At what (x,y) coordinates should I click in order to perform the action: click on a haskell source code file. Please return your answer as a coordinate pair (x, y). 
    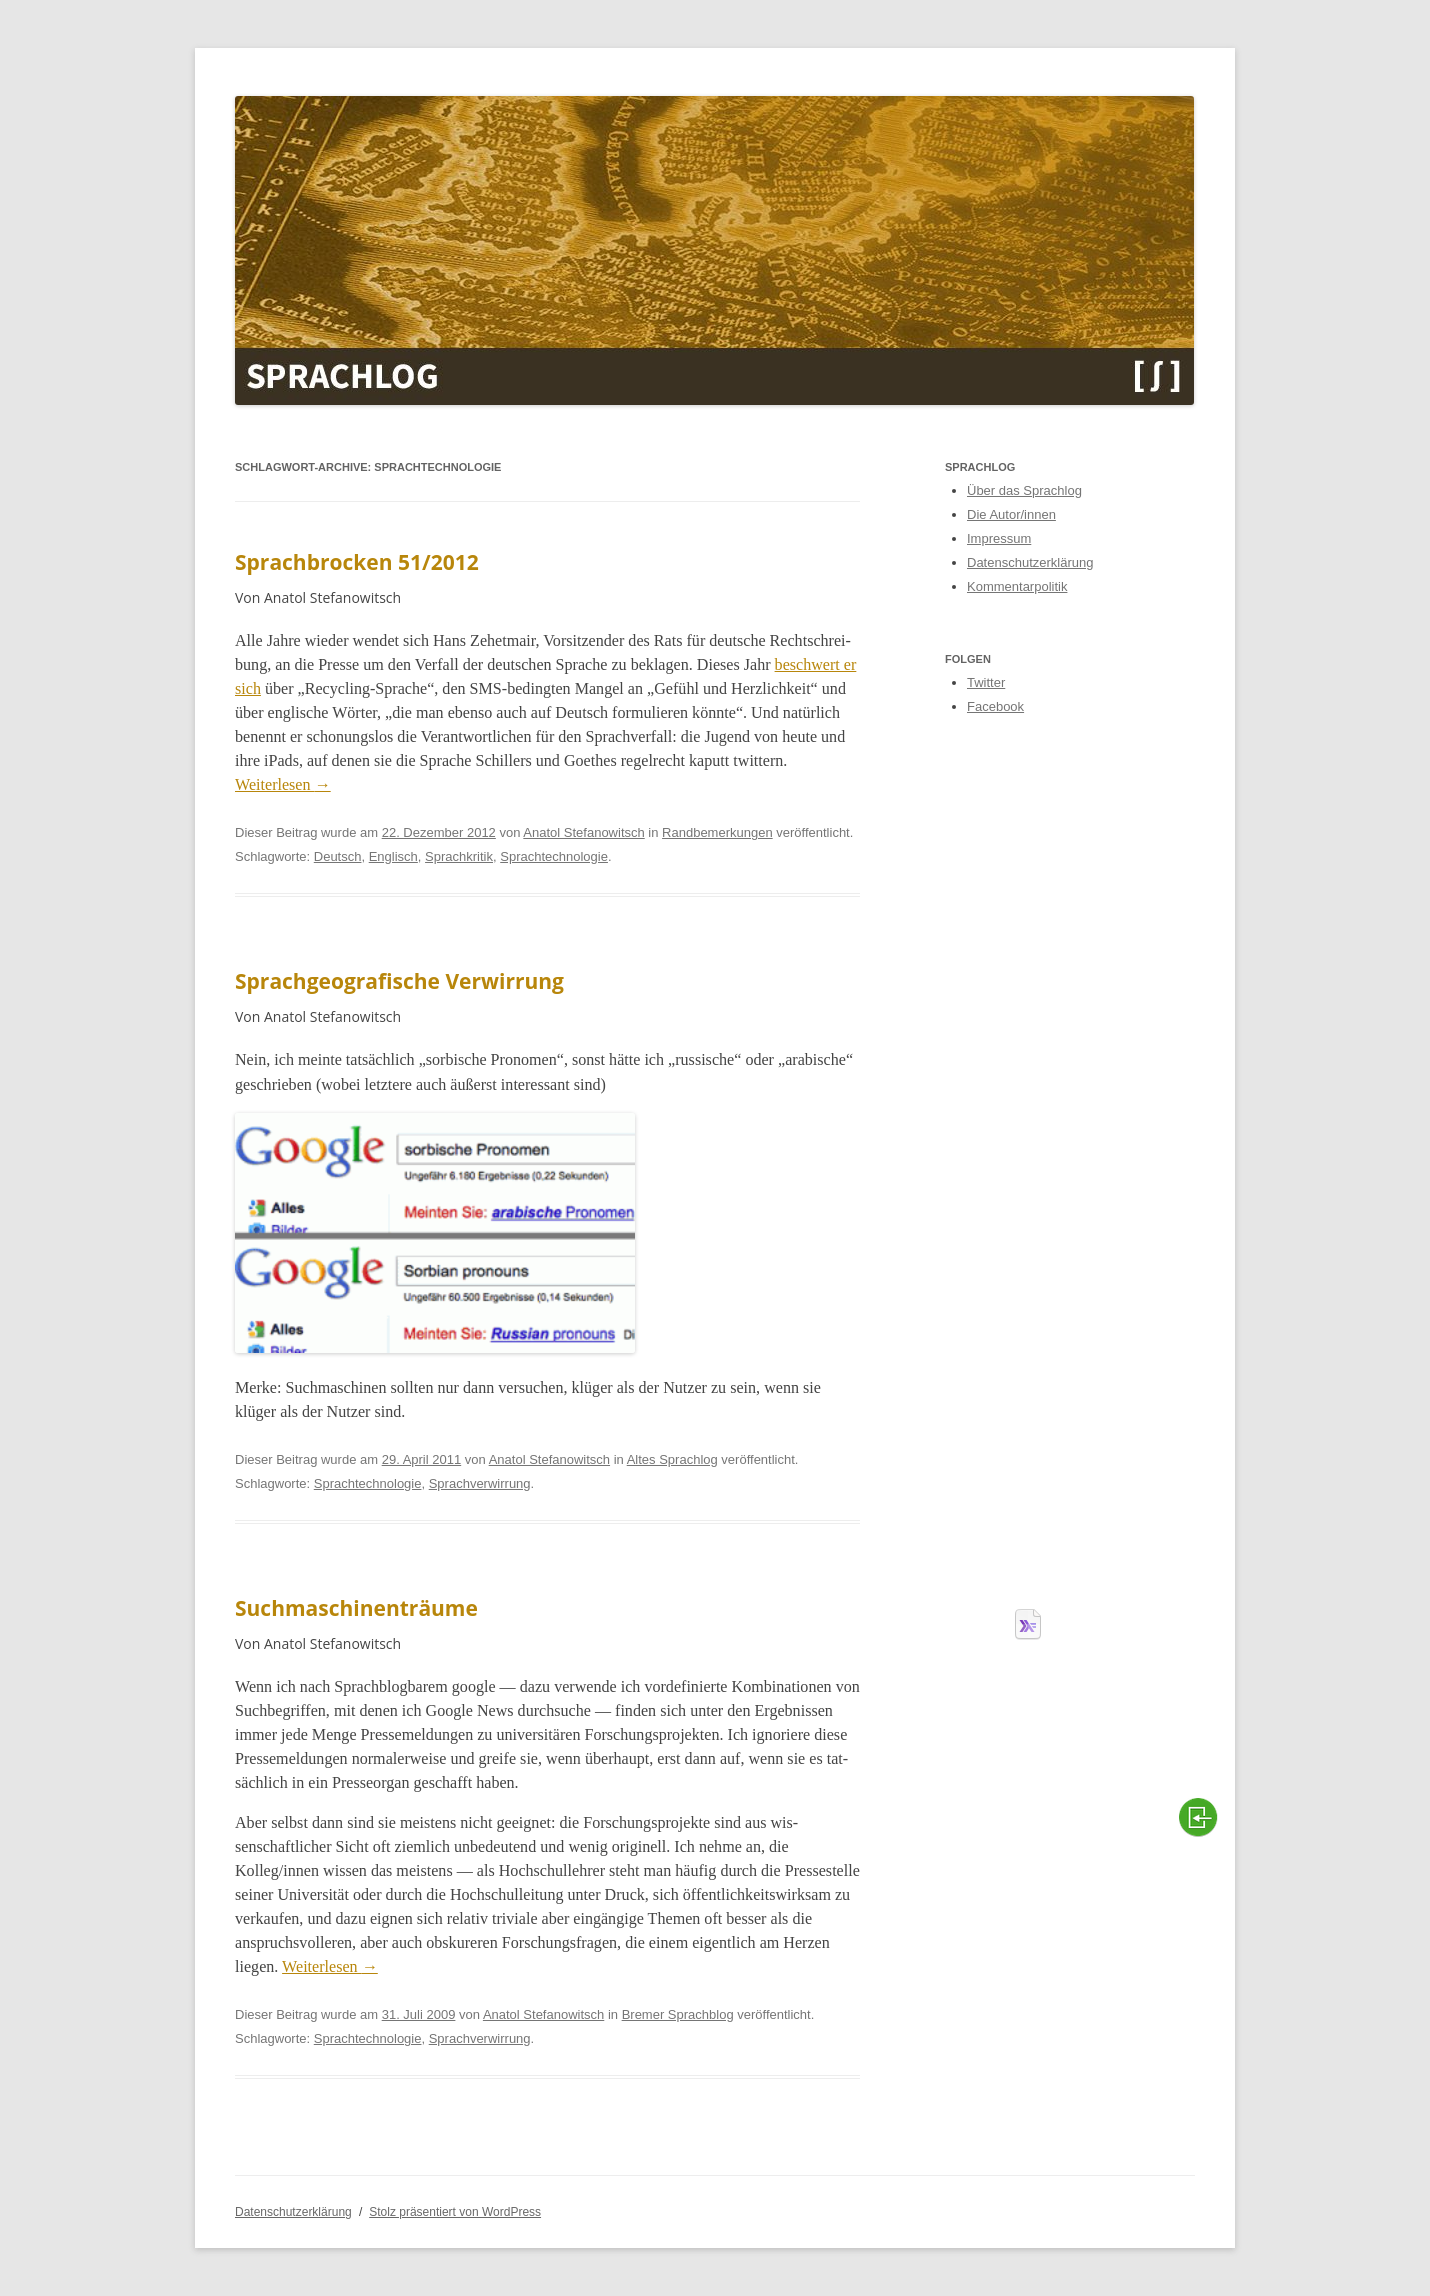
    Looking at the image, I should click on (1028, 1624).